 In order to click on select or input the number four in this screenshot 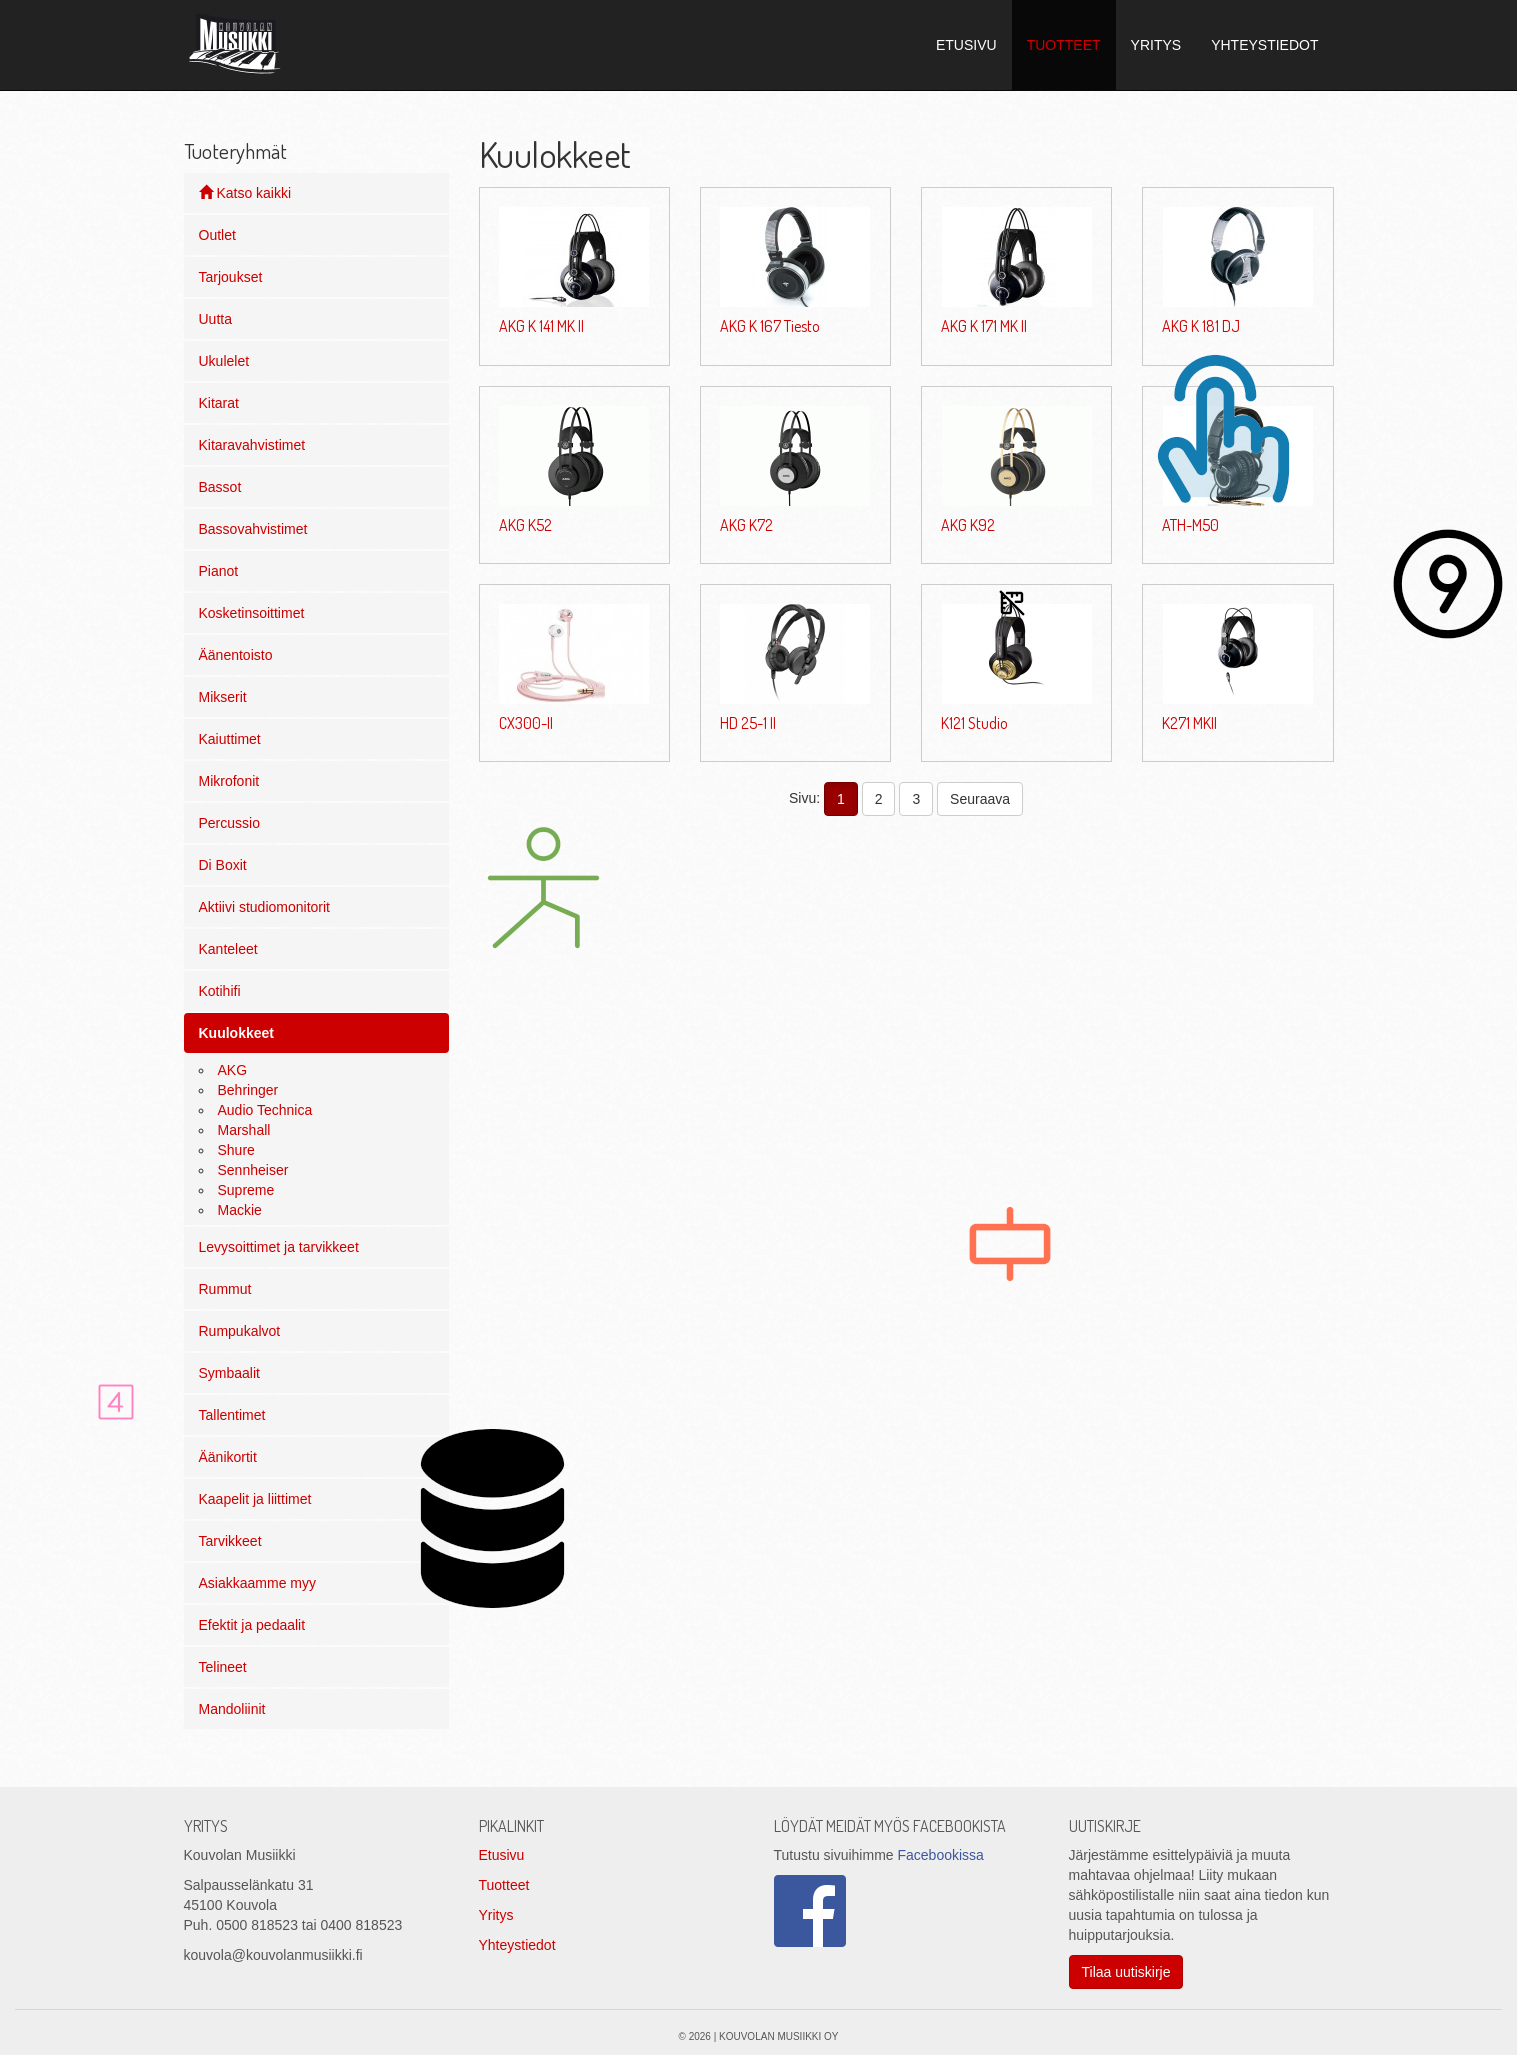, I will do `click(116, 1402)`.